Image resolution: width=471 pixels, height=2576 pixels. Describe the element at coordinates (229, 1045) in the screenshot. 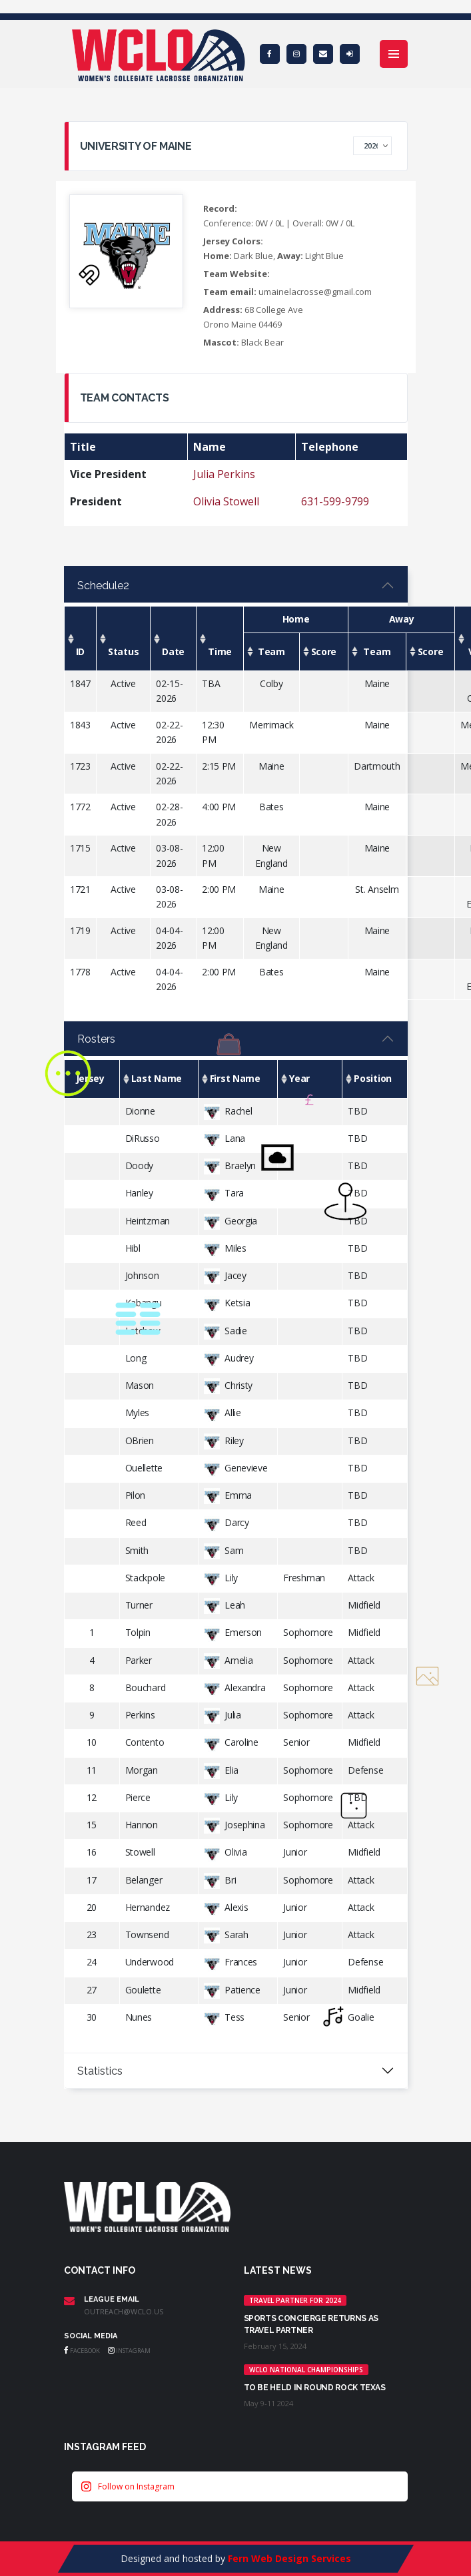

I see `view your shopping bag` at that location.